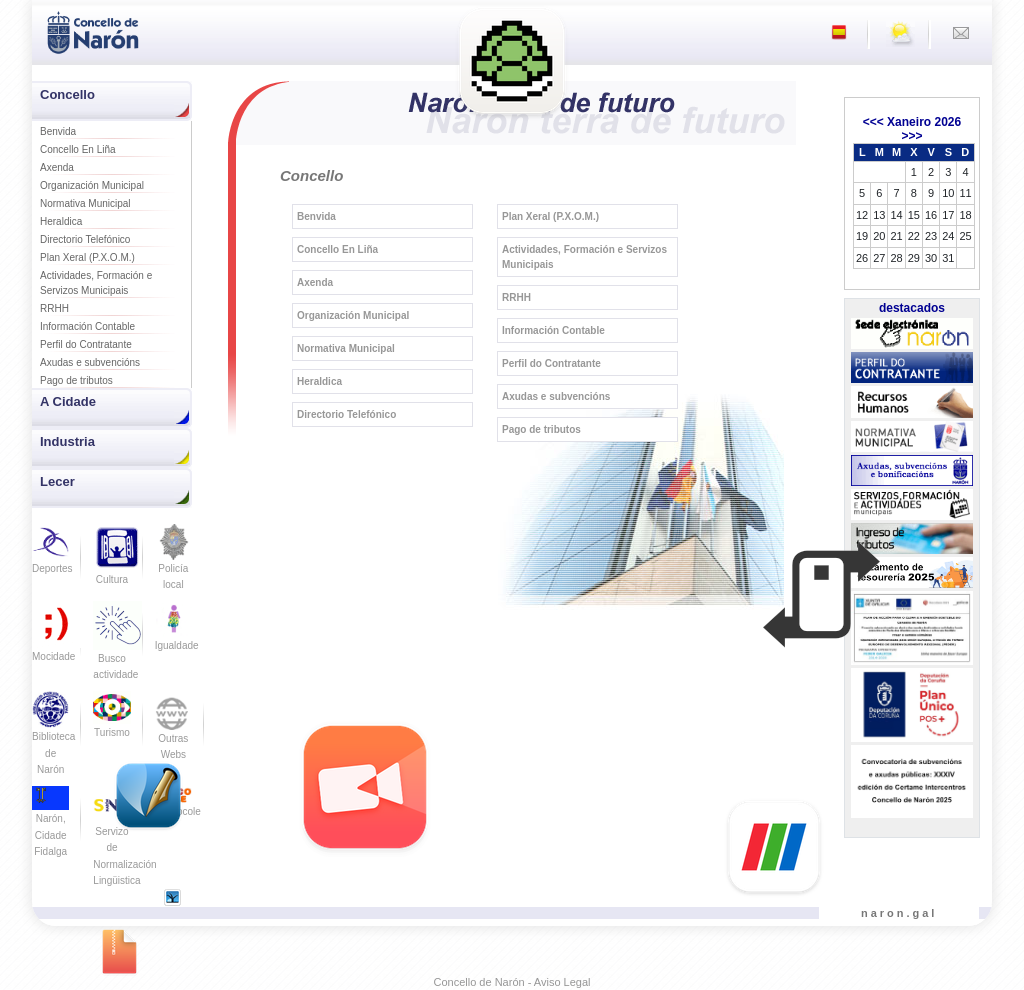  What do you see at coordinates (148, 795) in the screenshot?
I see `open scribus desktop publishing application` at bounding box center [148, 795].